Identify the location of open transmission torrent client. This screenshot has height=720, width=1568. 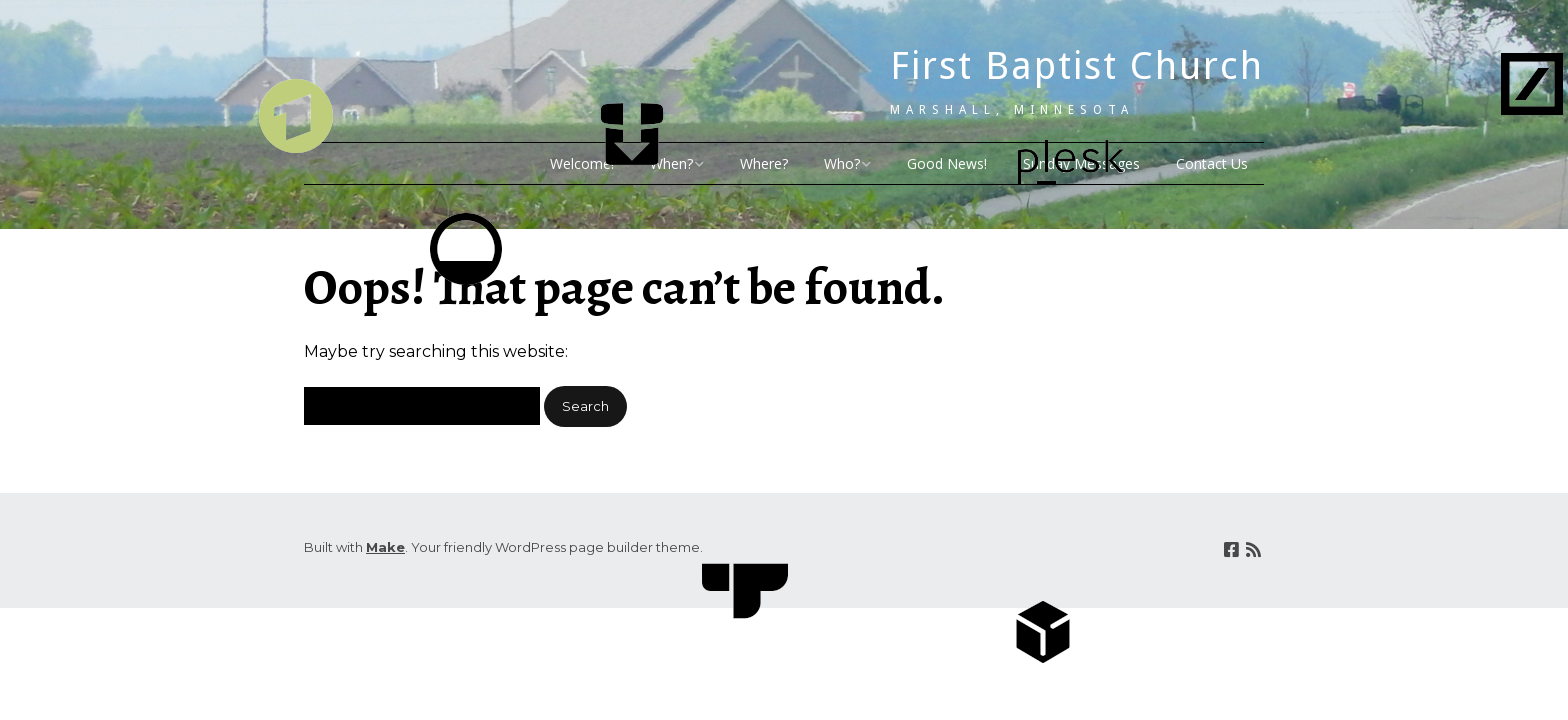
(632, 134).